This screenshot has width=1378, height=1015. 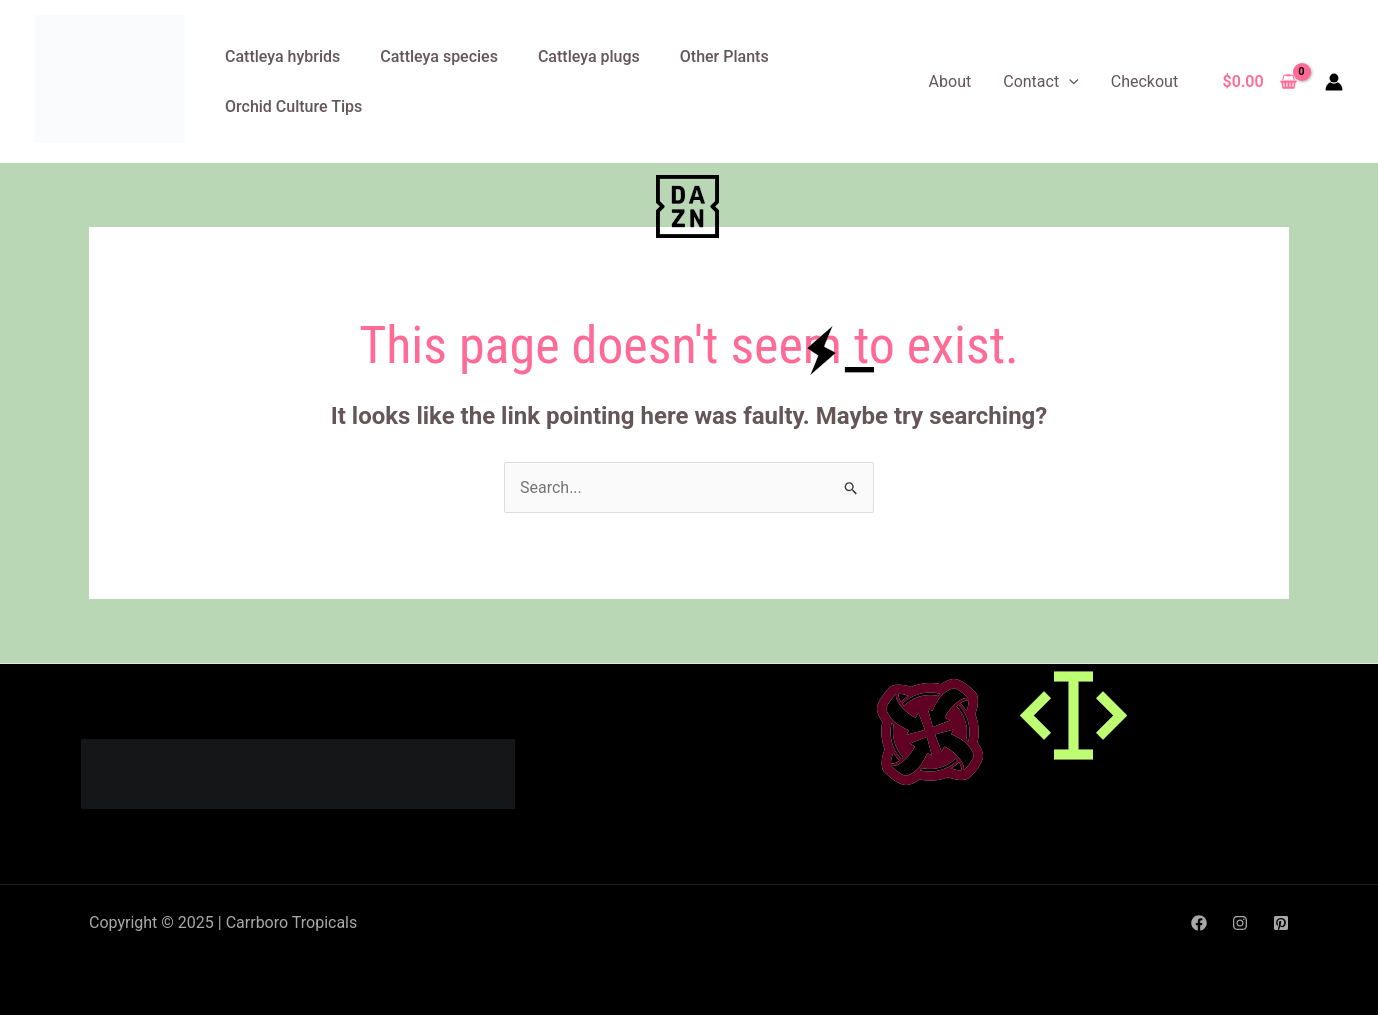 I want to click on move or reposition the text cursor, so click(x=1073, y=715).